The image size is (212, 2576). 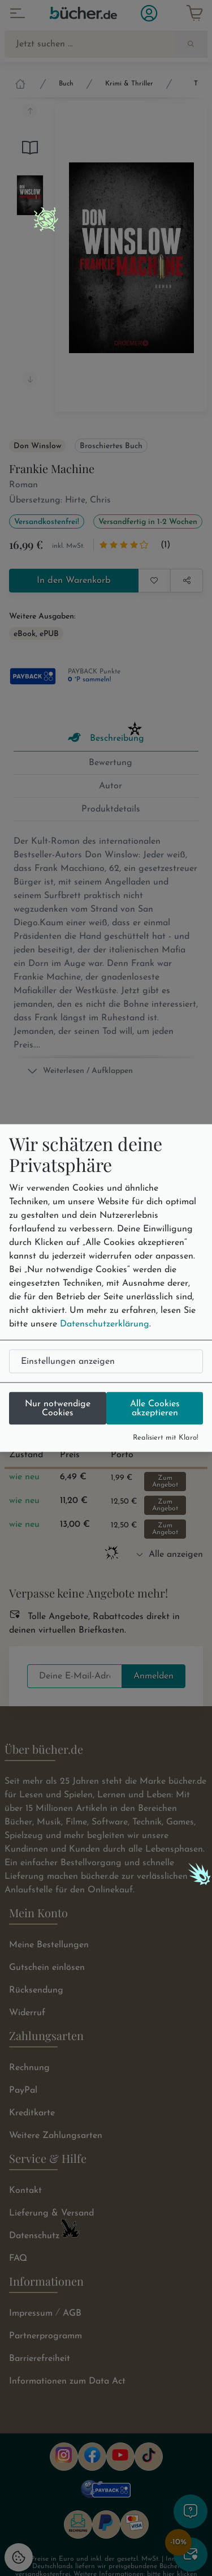 I want to click on throwing star weapon in a game inventory, so click(x=135, y=728).